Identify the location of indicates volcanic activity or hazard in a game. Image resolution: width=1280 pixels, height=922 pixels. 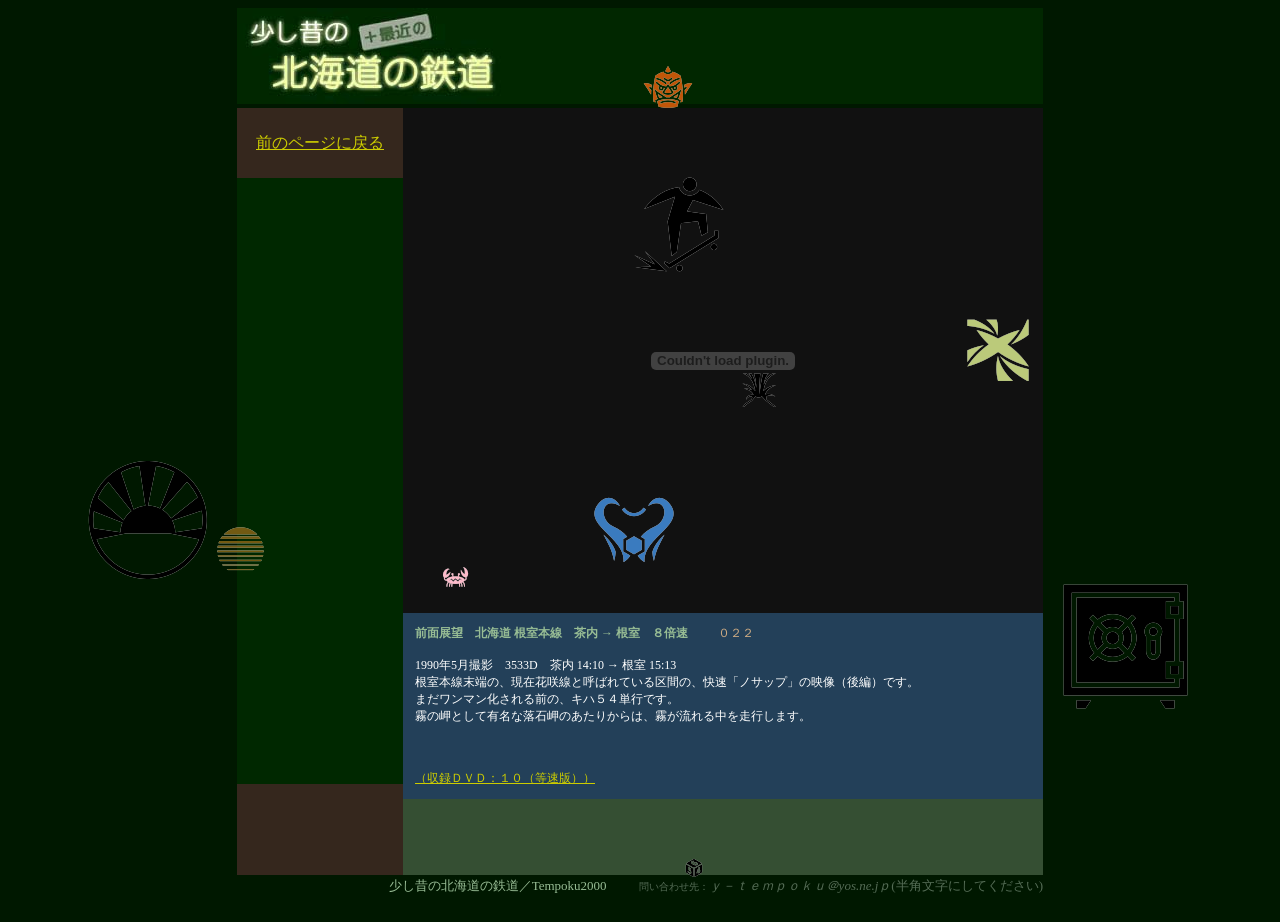
(759, 390).